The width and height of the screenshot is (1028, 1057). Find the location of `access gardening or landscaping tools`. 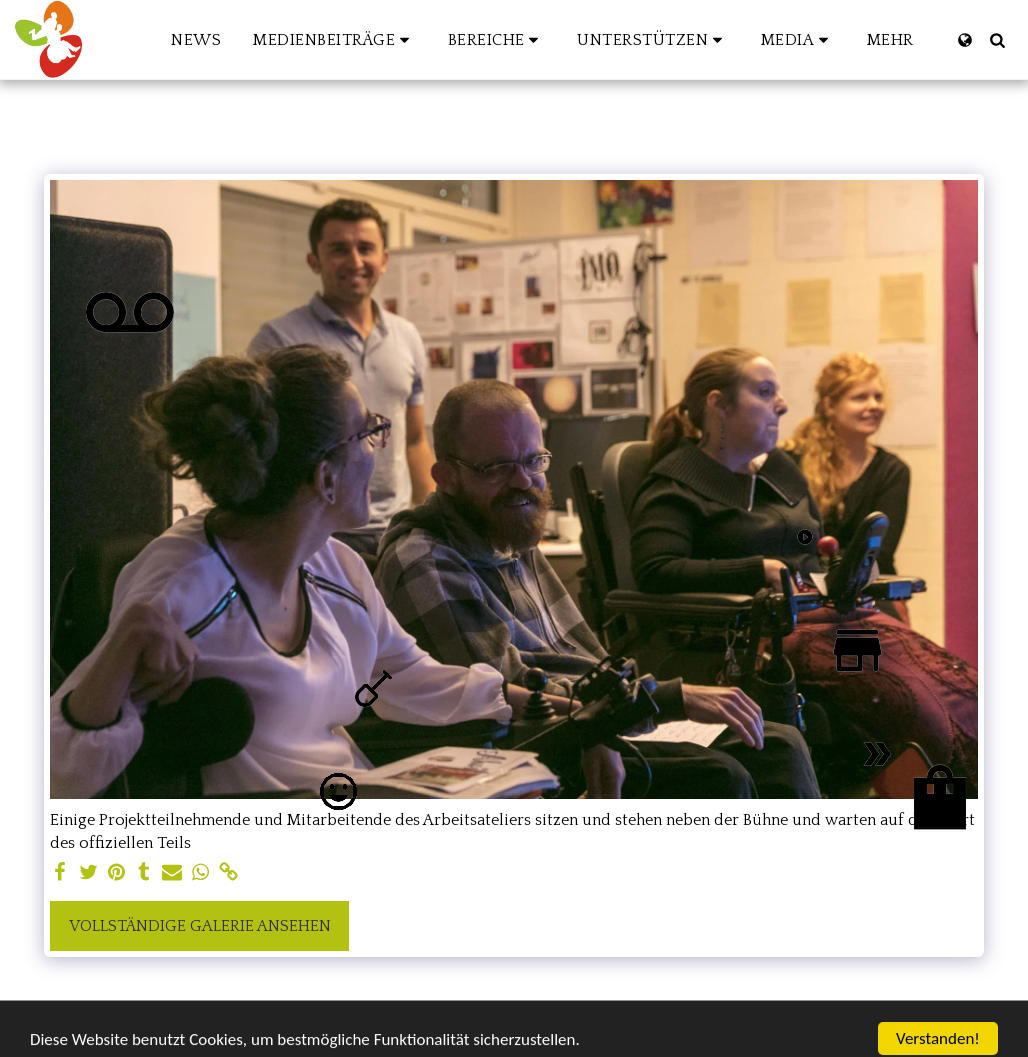

access gardening or landscaping tools is located at coordinates (374, 687).